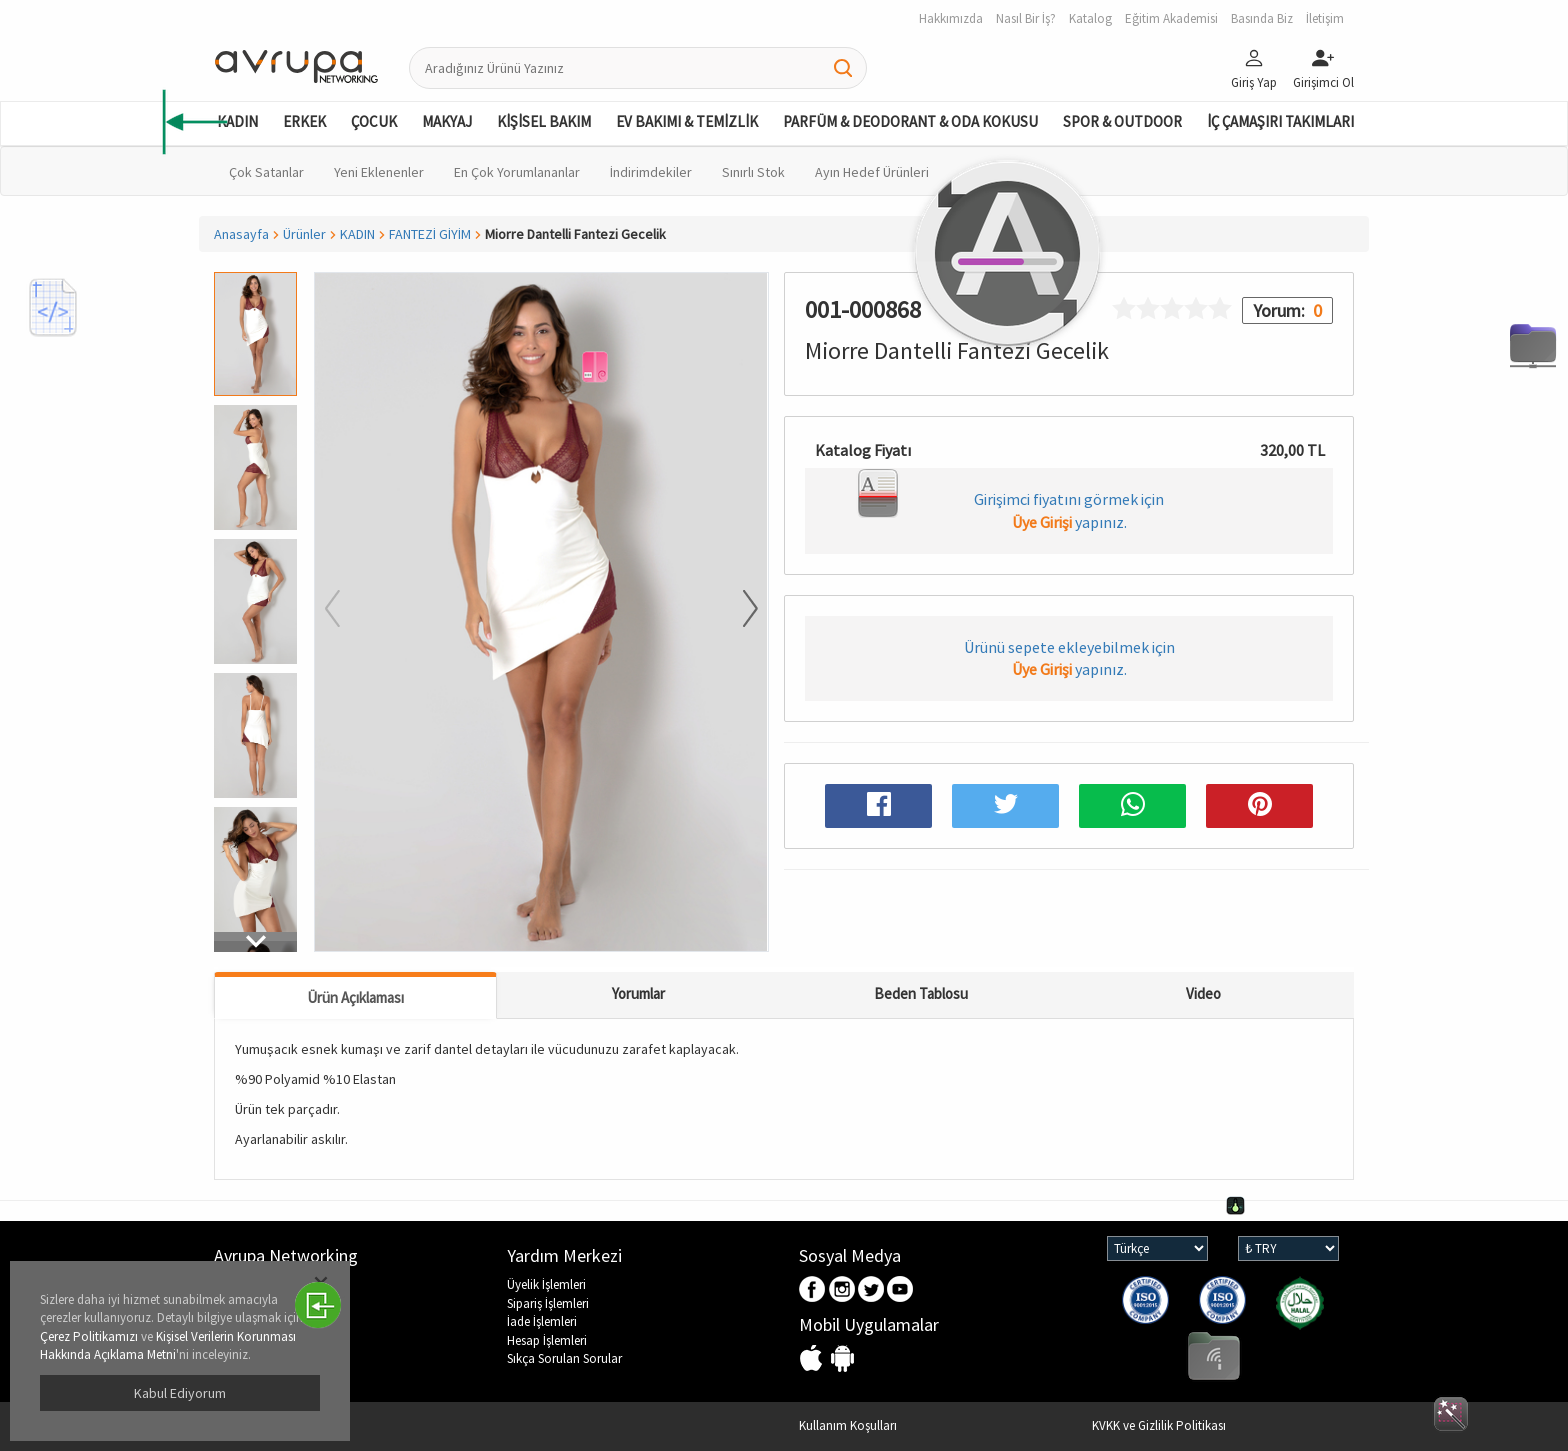 The height and width of the screenshot is (1451, 1568). Describe the element at coordinates (878, 493) in the screenshot. I see `open document scanning application` at that location.